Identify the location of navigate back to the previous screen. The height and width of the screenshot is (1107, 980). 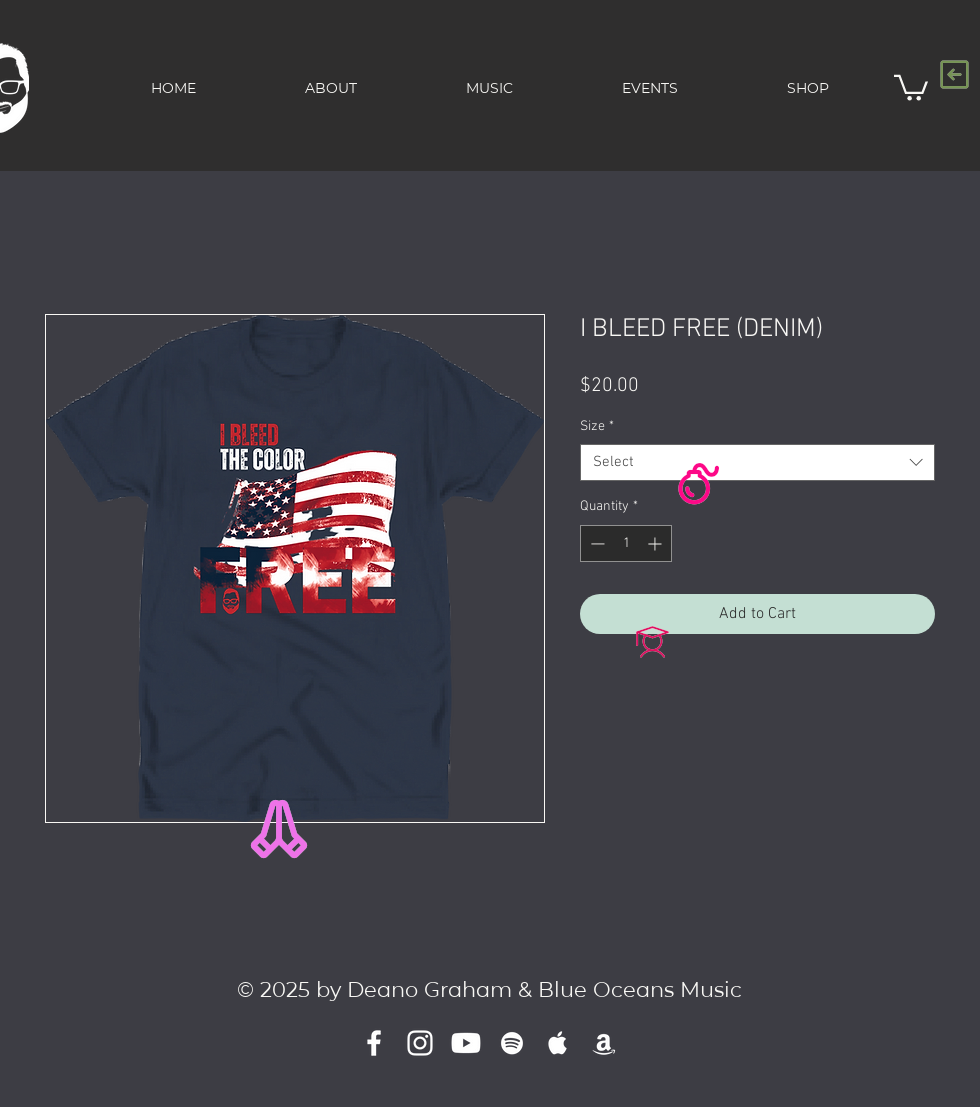
(954, 74).